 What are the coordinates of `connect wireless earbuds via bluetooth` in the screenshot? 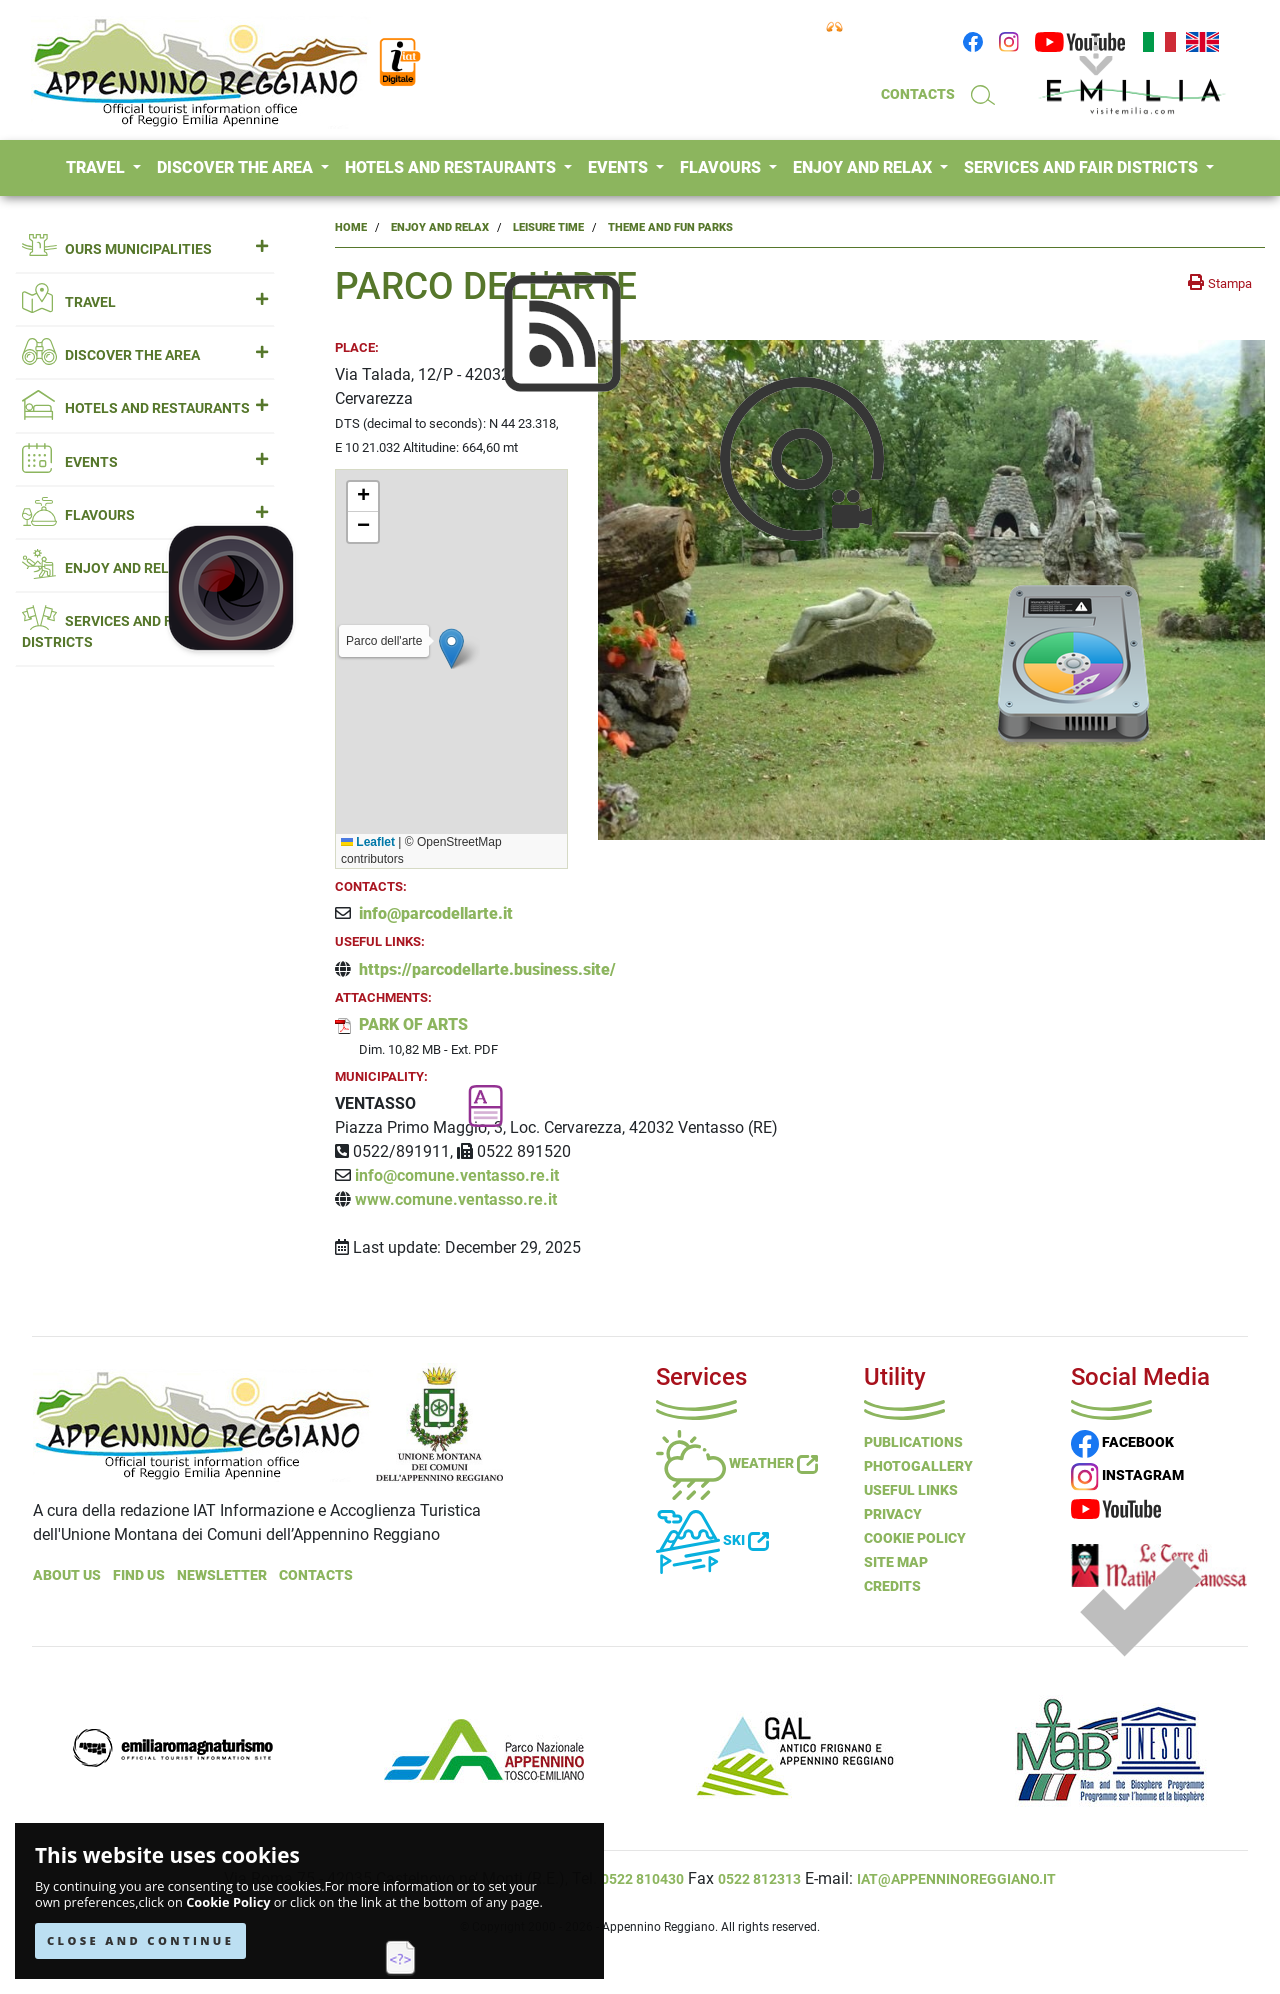 It's located at (834, 27).